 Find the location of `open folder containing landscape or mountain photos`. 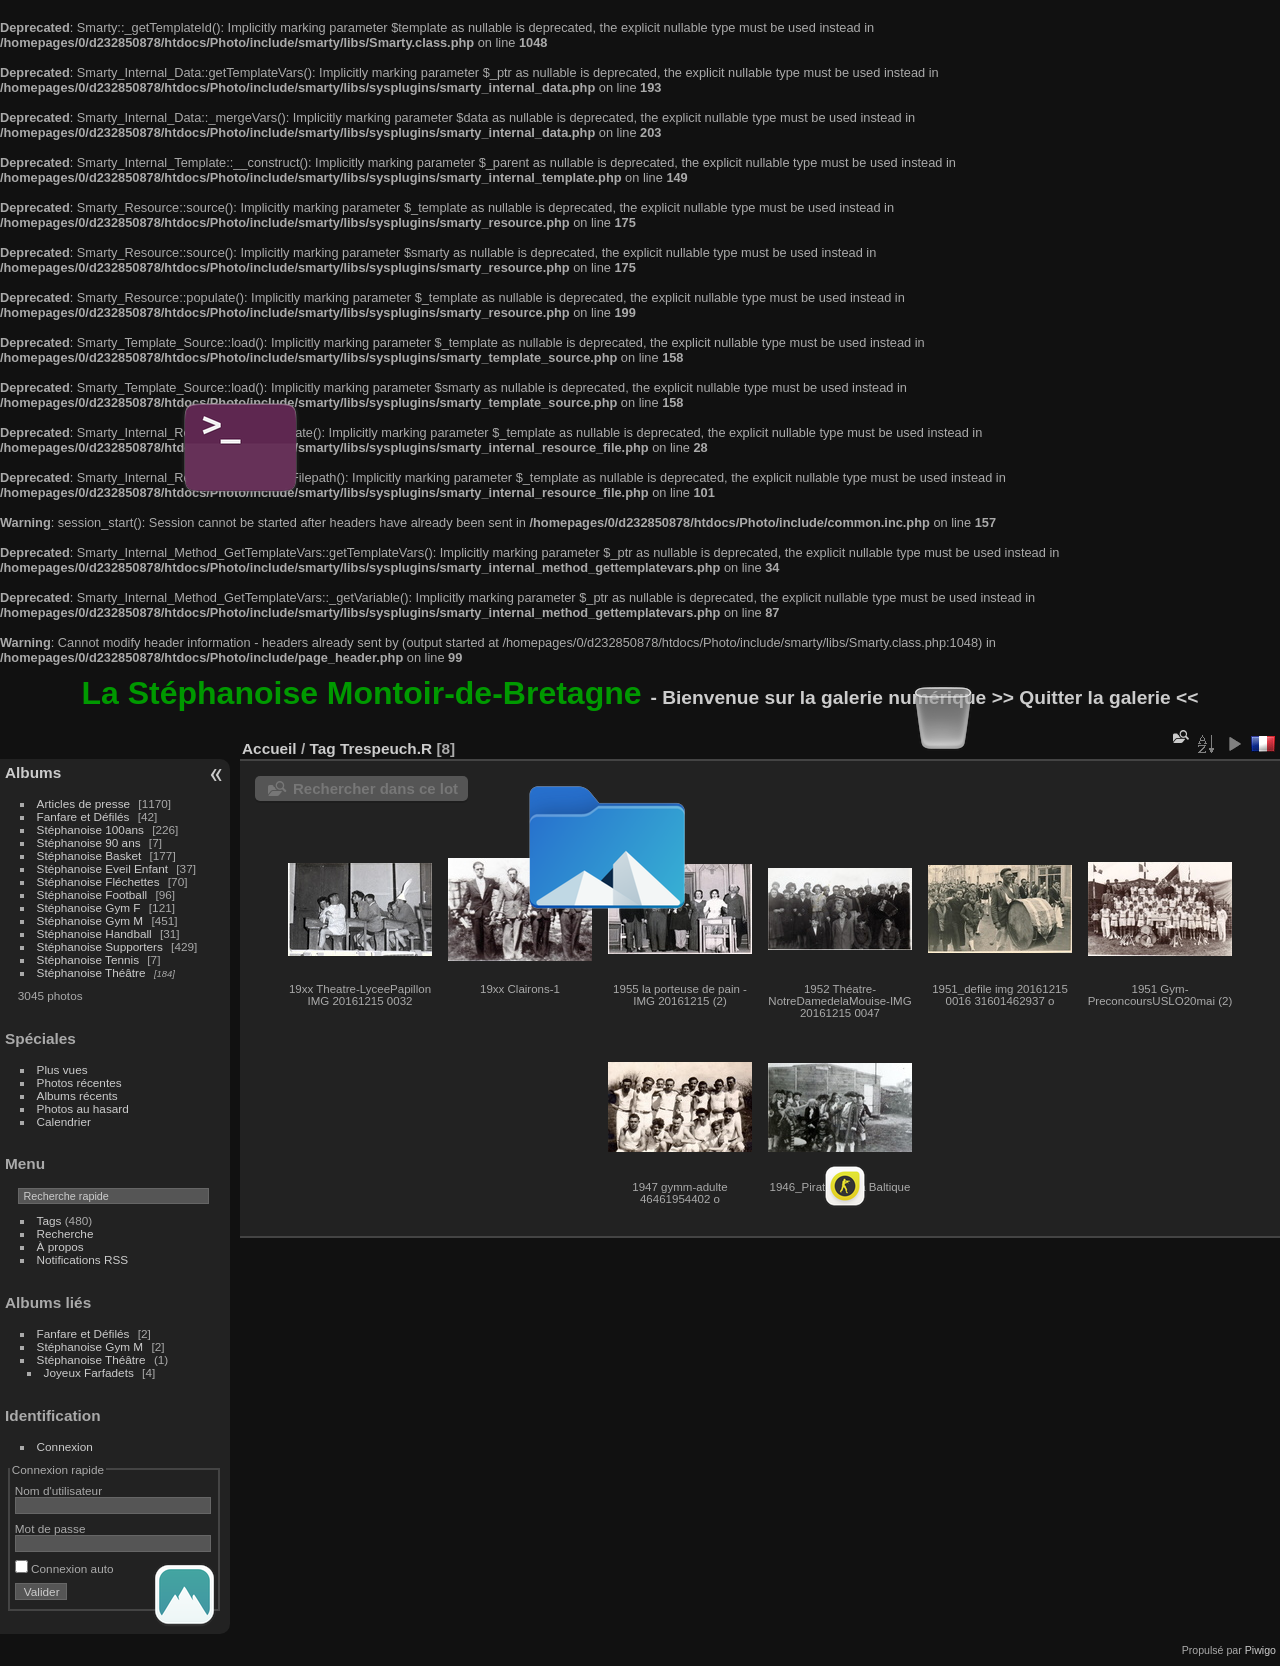

open folder containing landscape or mountain photos is located at coordinates (606, 851).